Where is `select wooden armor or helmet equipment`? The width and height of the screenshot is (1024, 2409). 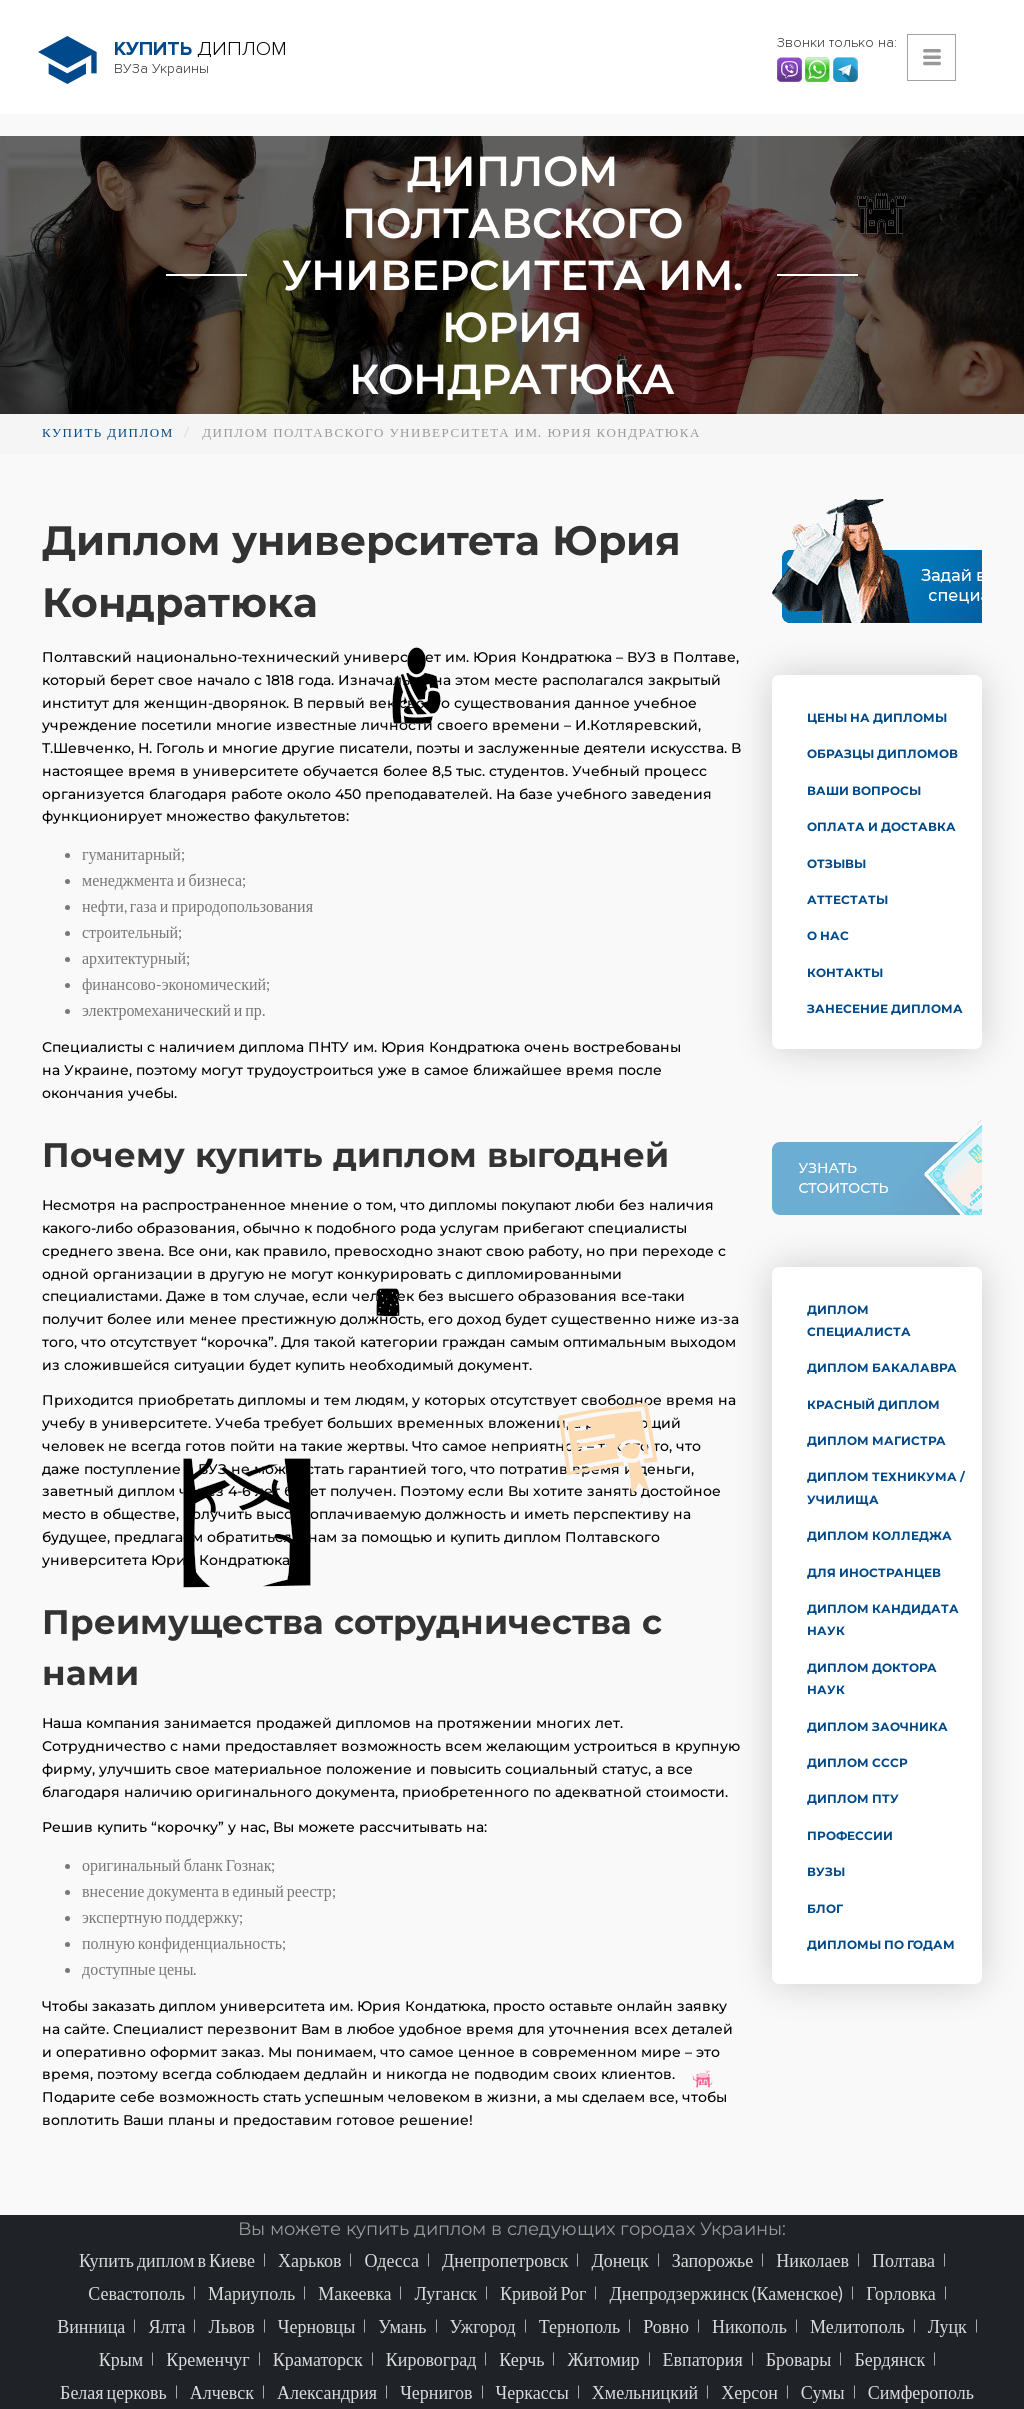 select wooden armor or helmet equipment is located at coordinates (702, 2078).